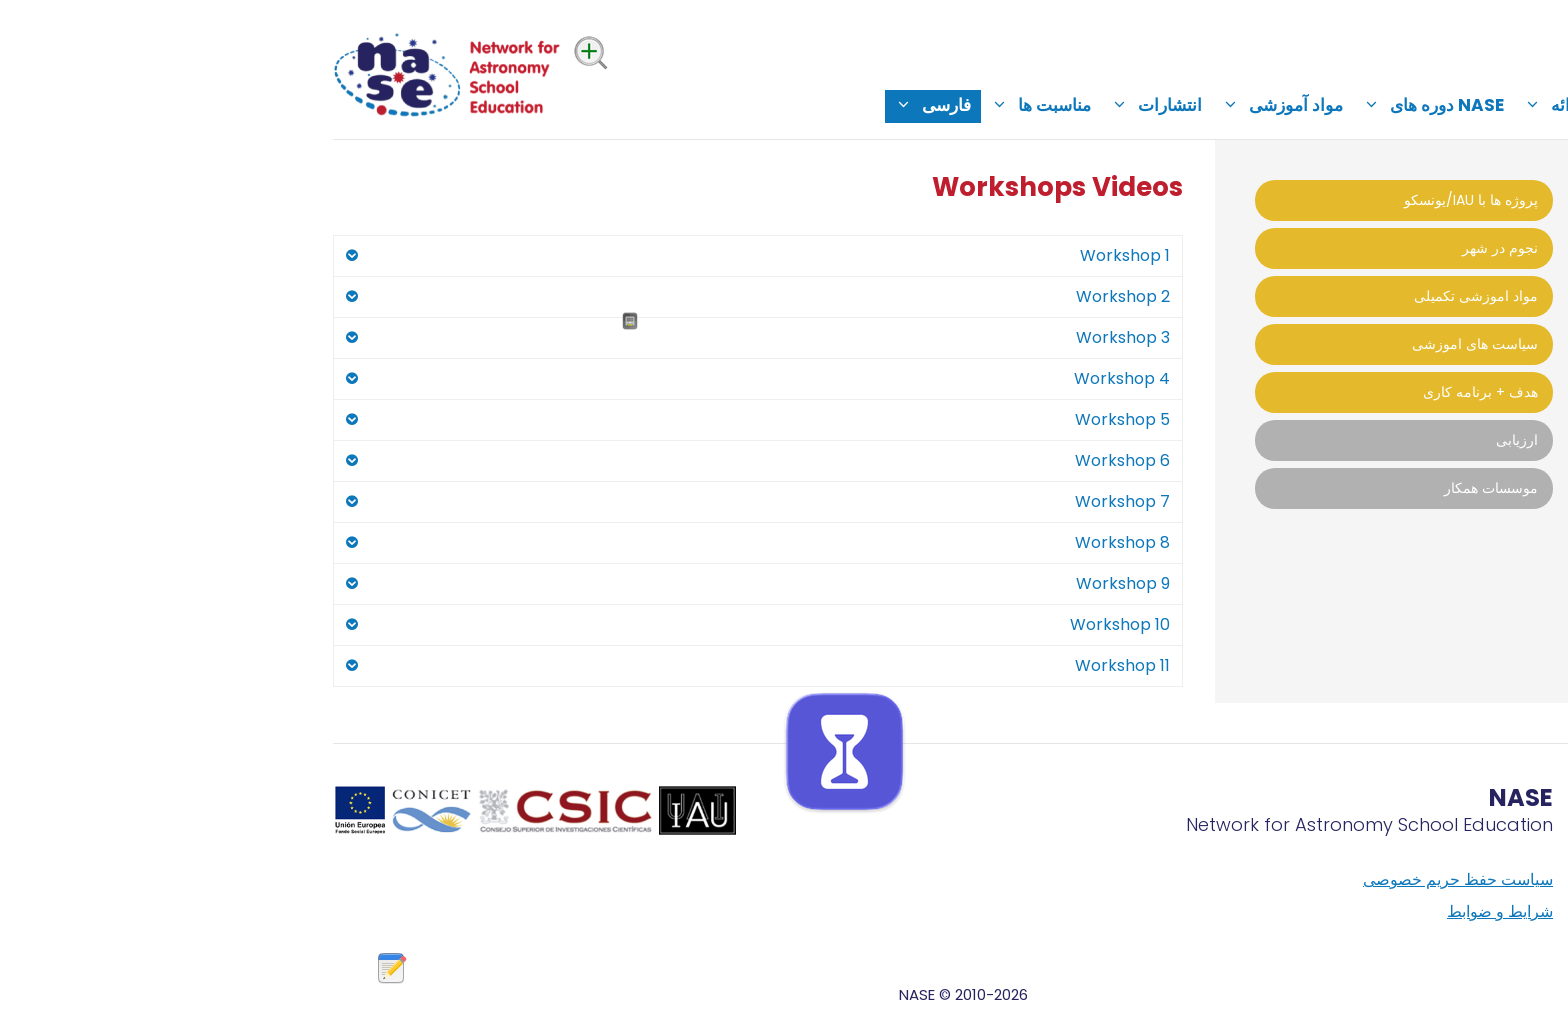  What do you see at coordinates (844, 751) in the screenshot?
I see `open Screen Time settings` at bounding box center [844, 751].